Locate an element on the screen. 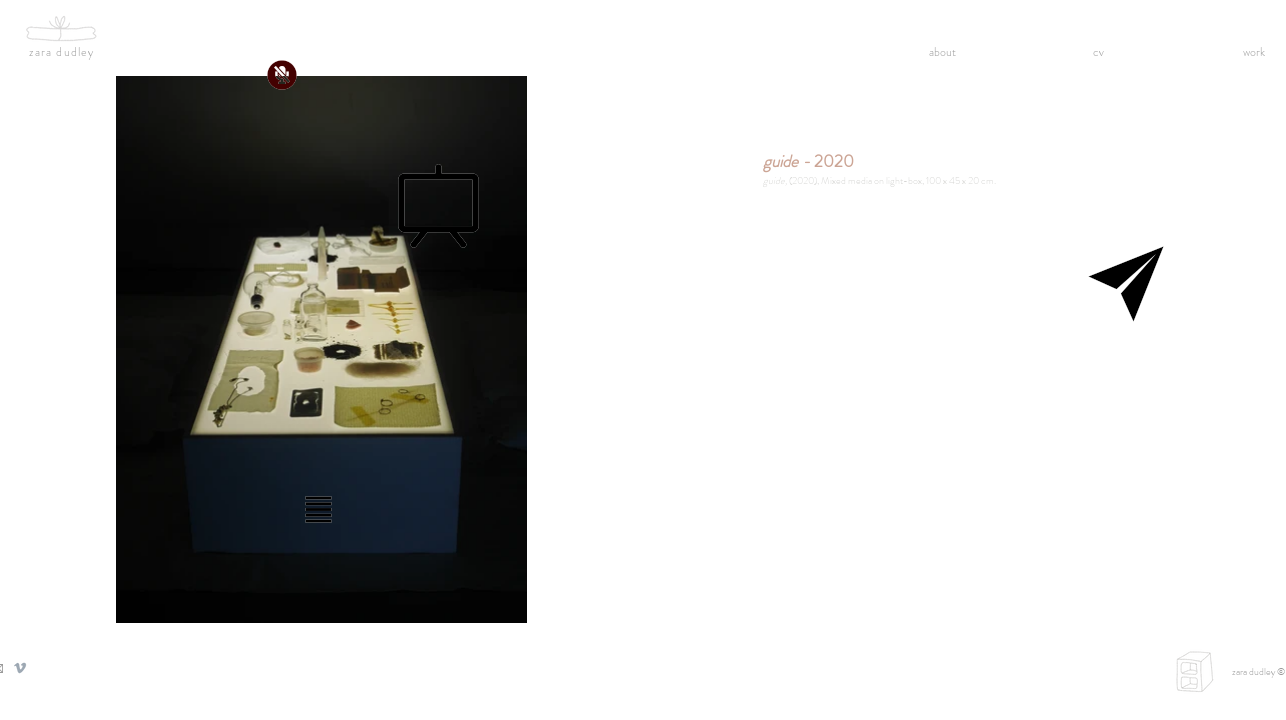 This screenshot has height=720, width=1286. send a message is located at coordinates (1126, 284).